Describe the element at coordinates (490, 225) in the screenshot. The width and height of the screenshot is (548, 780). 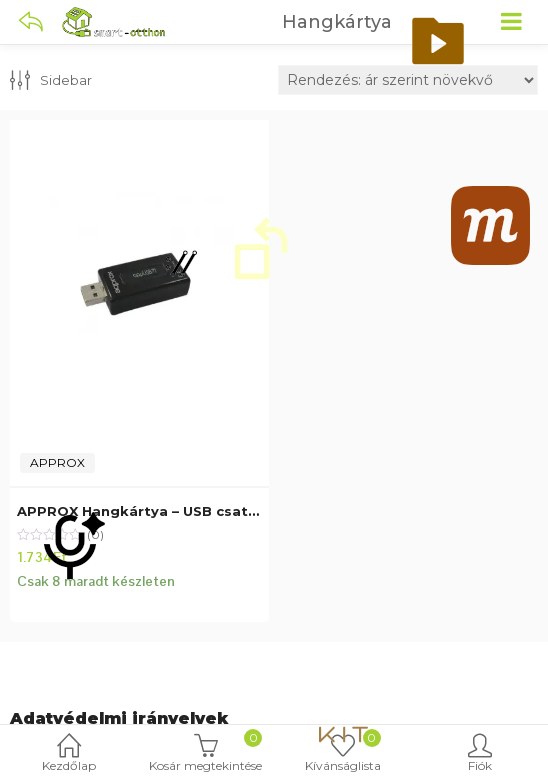
I see `open moqups wireframing and prototyping tool` at that location.